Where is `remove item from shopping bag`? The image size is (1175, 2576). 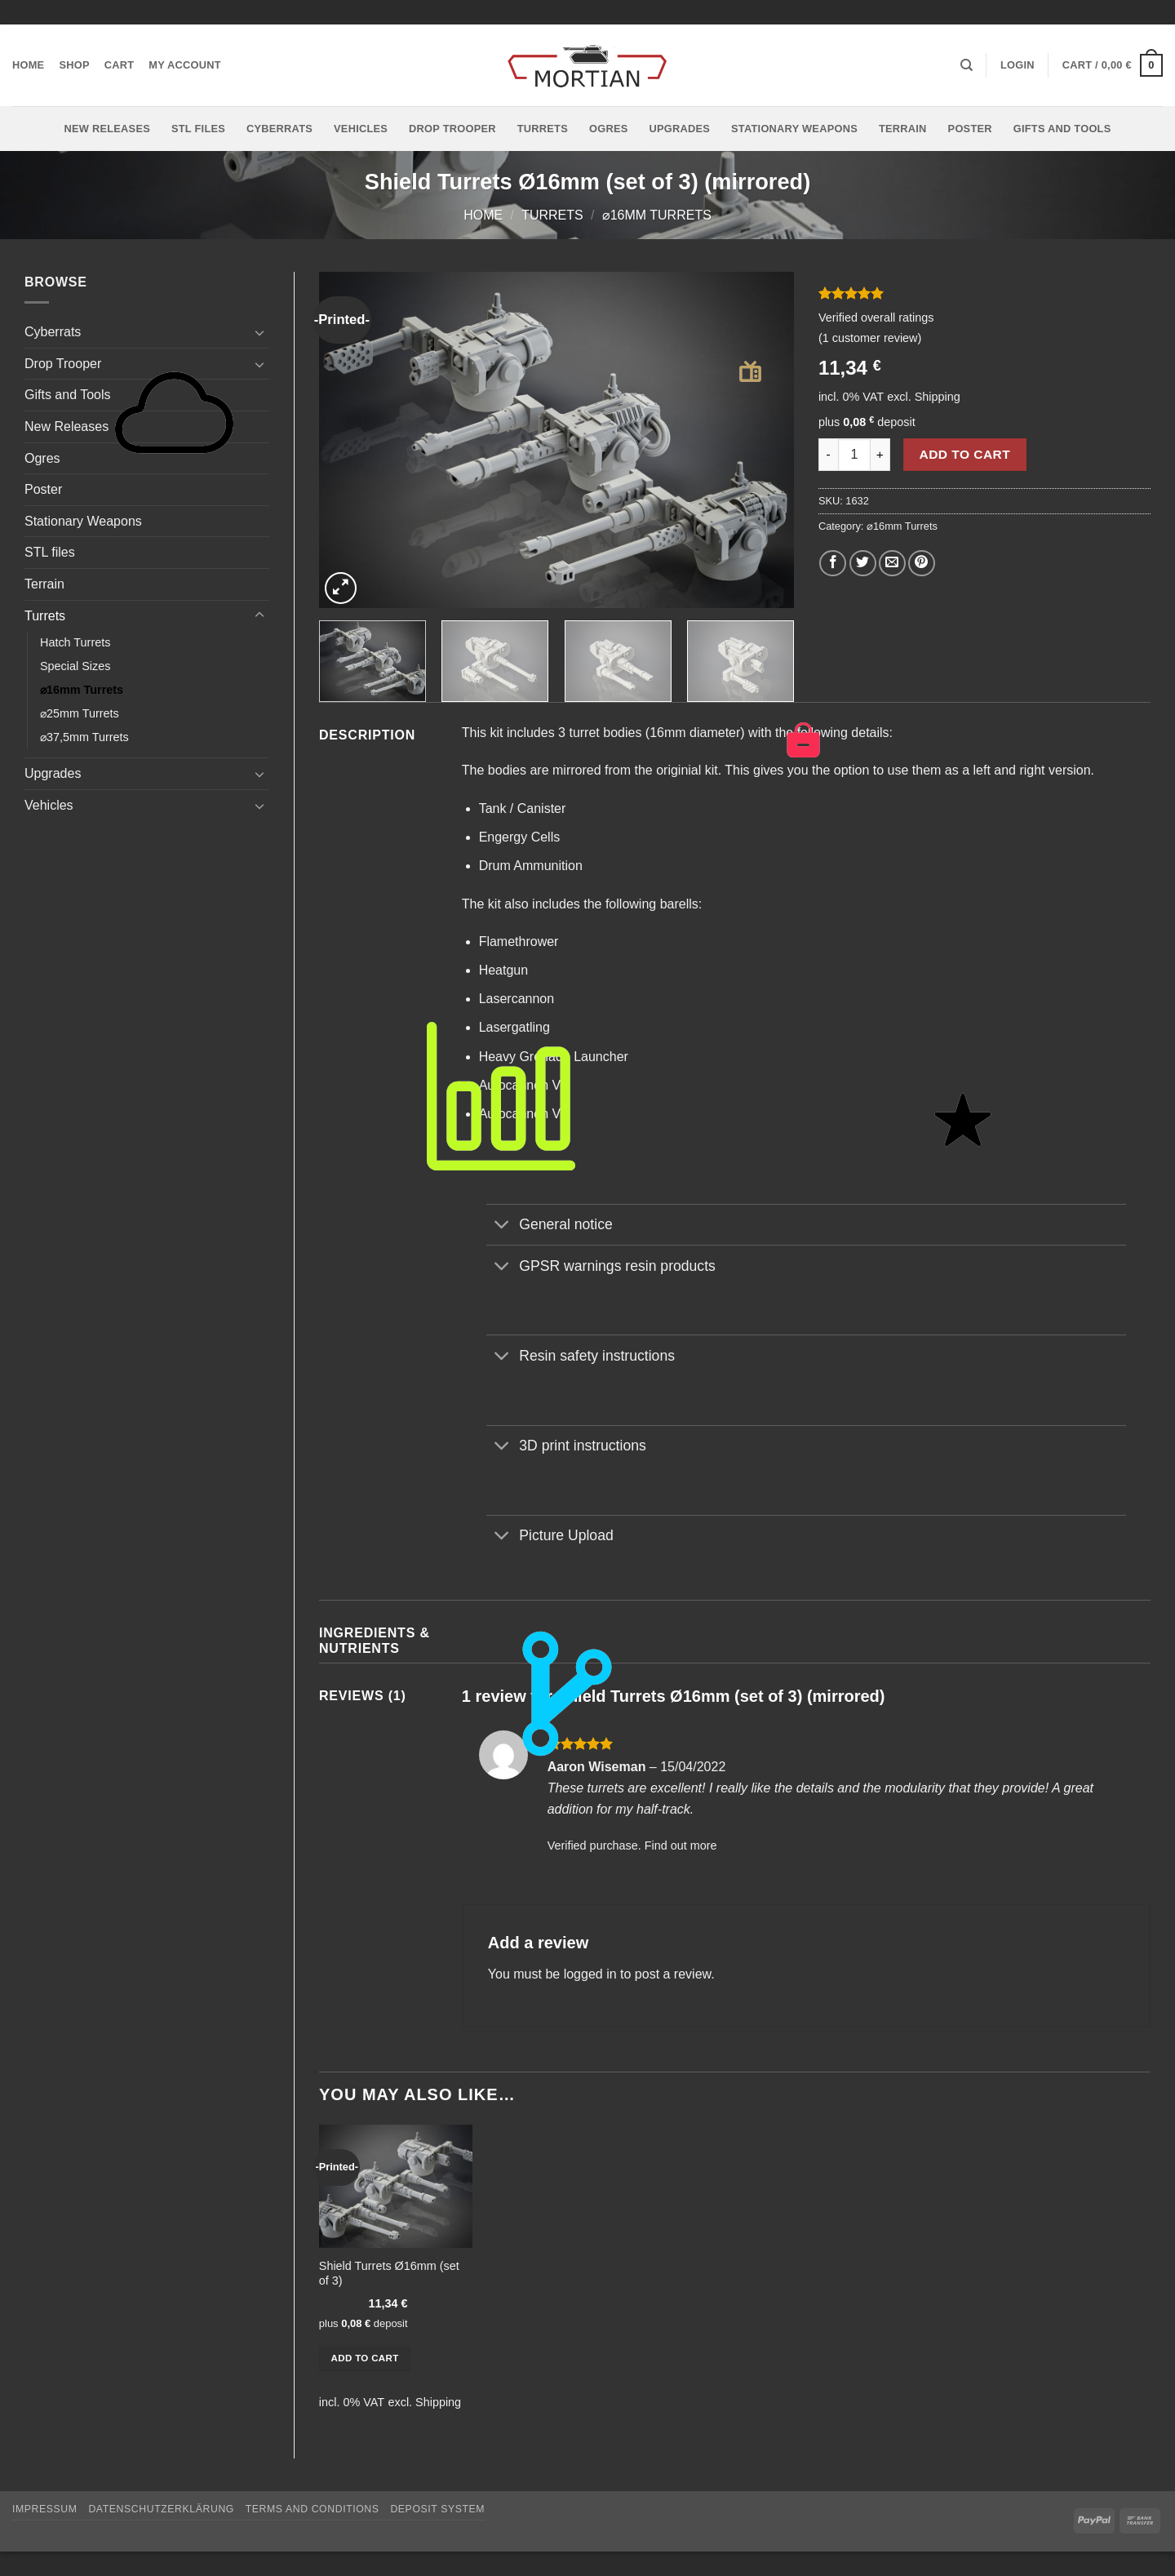 remove item from shopping bag is located at coordinates (803, 739).